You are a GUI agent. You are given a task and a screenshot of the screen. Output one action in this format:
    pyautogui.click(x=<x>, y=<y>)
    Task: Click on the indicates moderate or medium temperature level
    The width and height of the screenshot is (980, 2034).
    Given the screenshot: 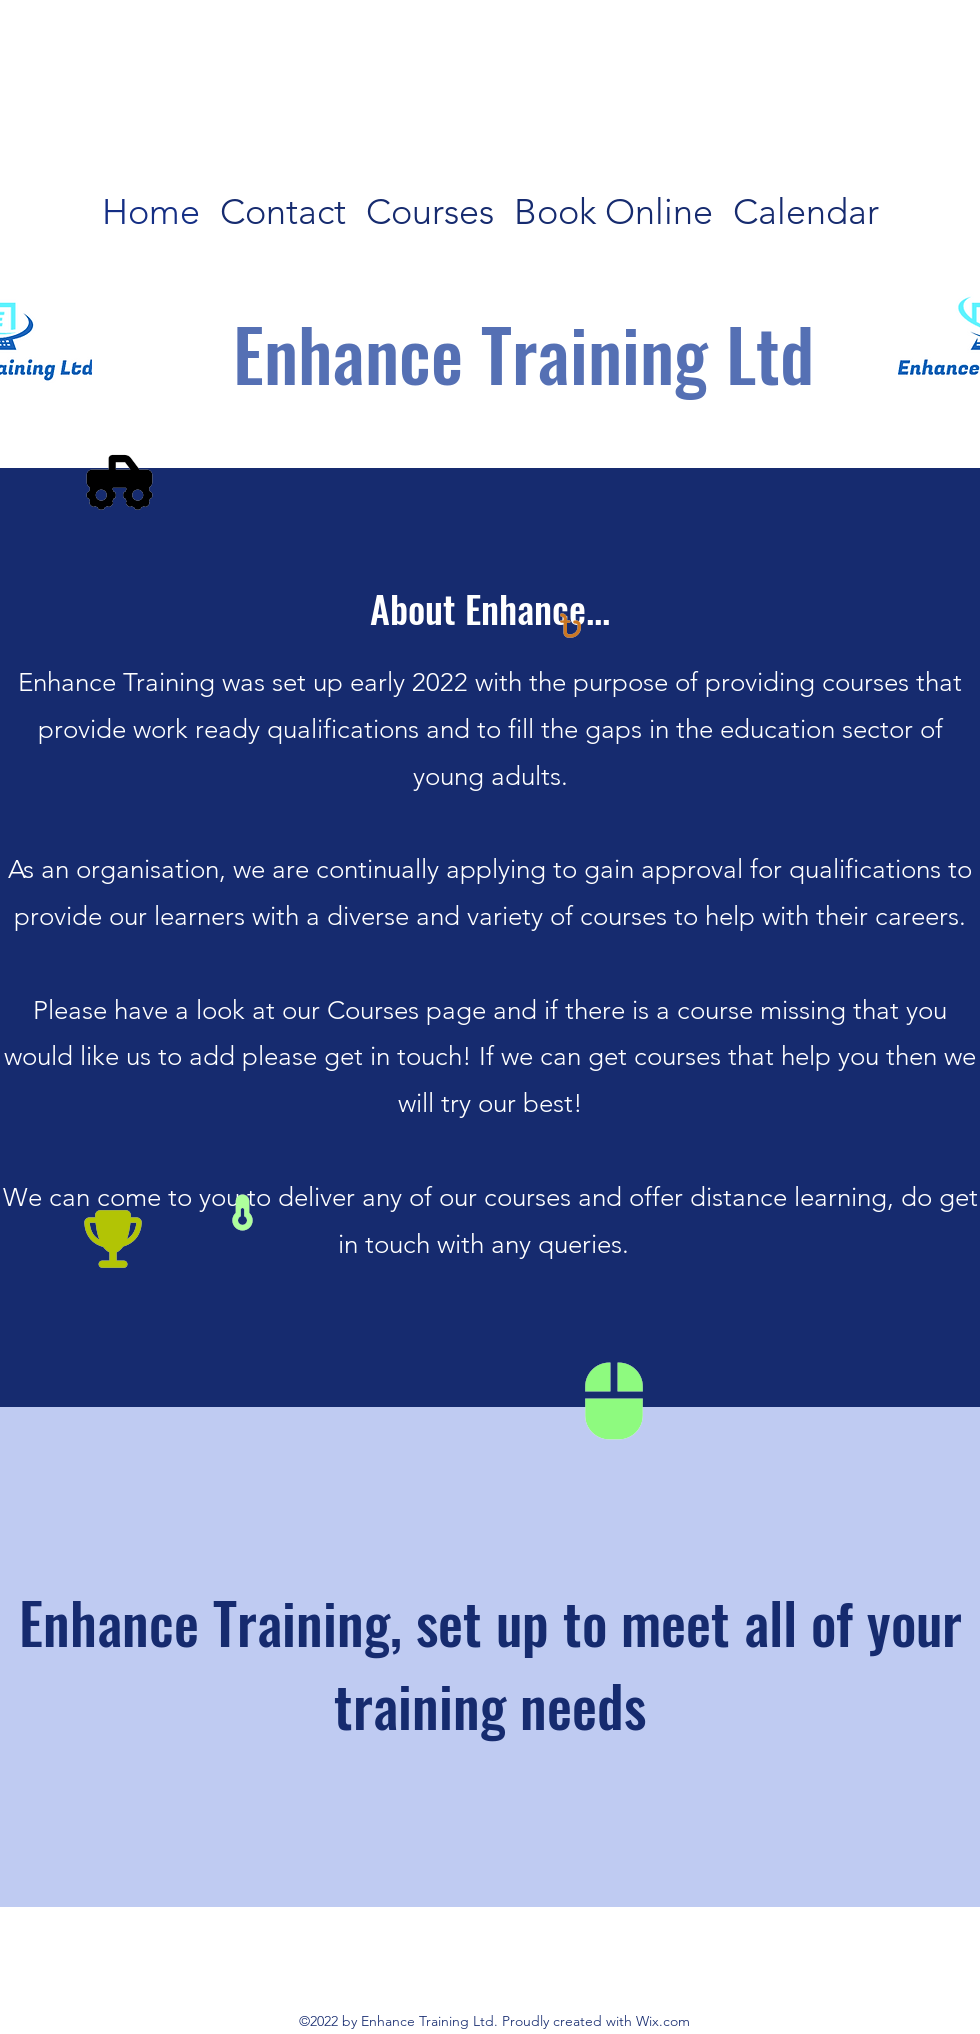 What is the action you would take?
    pyautogui.click(x=242, y=1212)
    